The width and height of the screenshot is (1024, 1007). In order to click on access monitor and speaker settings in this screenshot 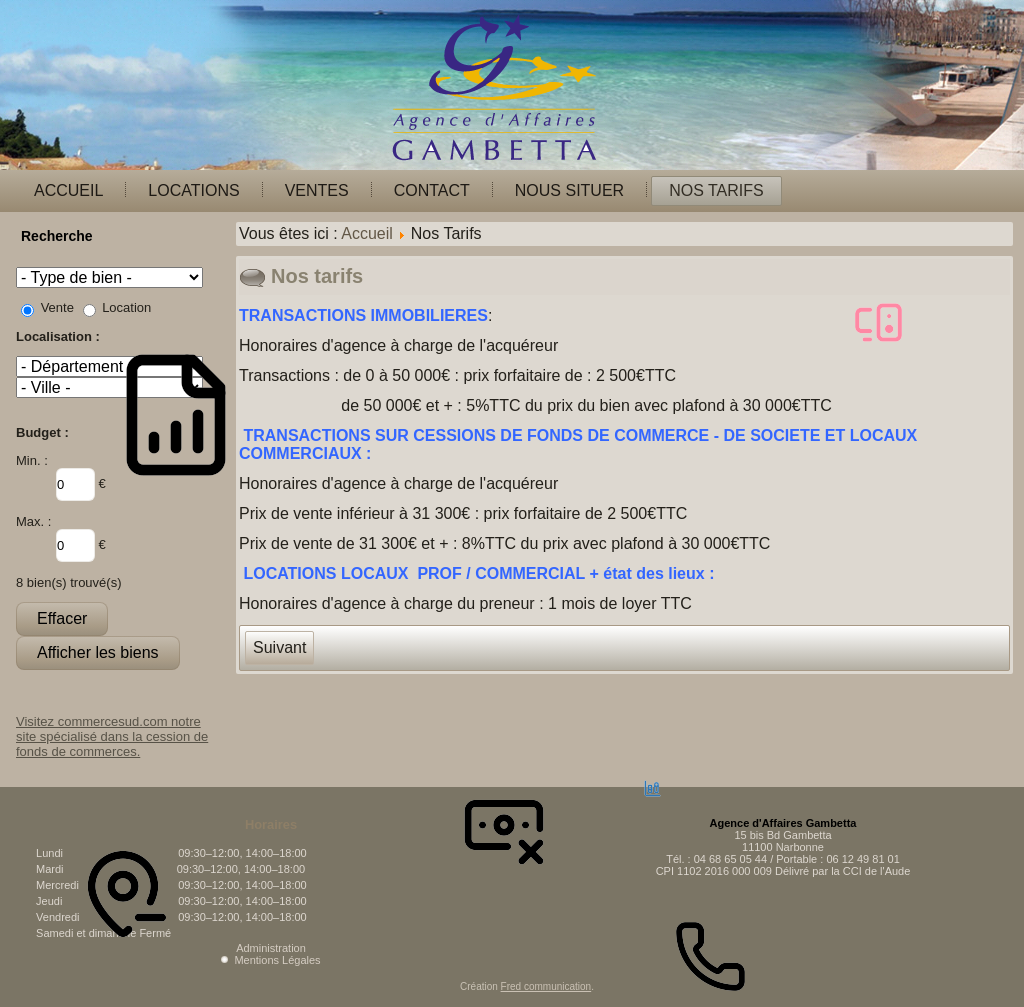, I will do `click(878, 322)`.